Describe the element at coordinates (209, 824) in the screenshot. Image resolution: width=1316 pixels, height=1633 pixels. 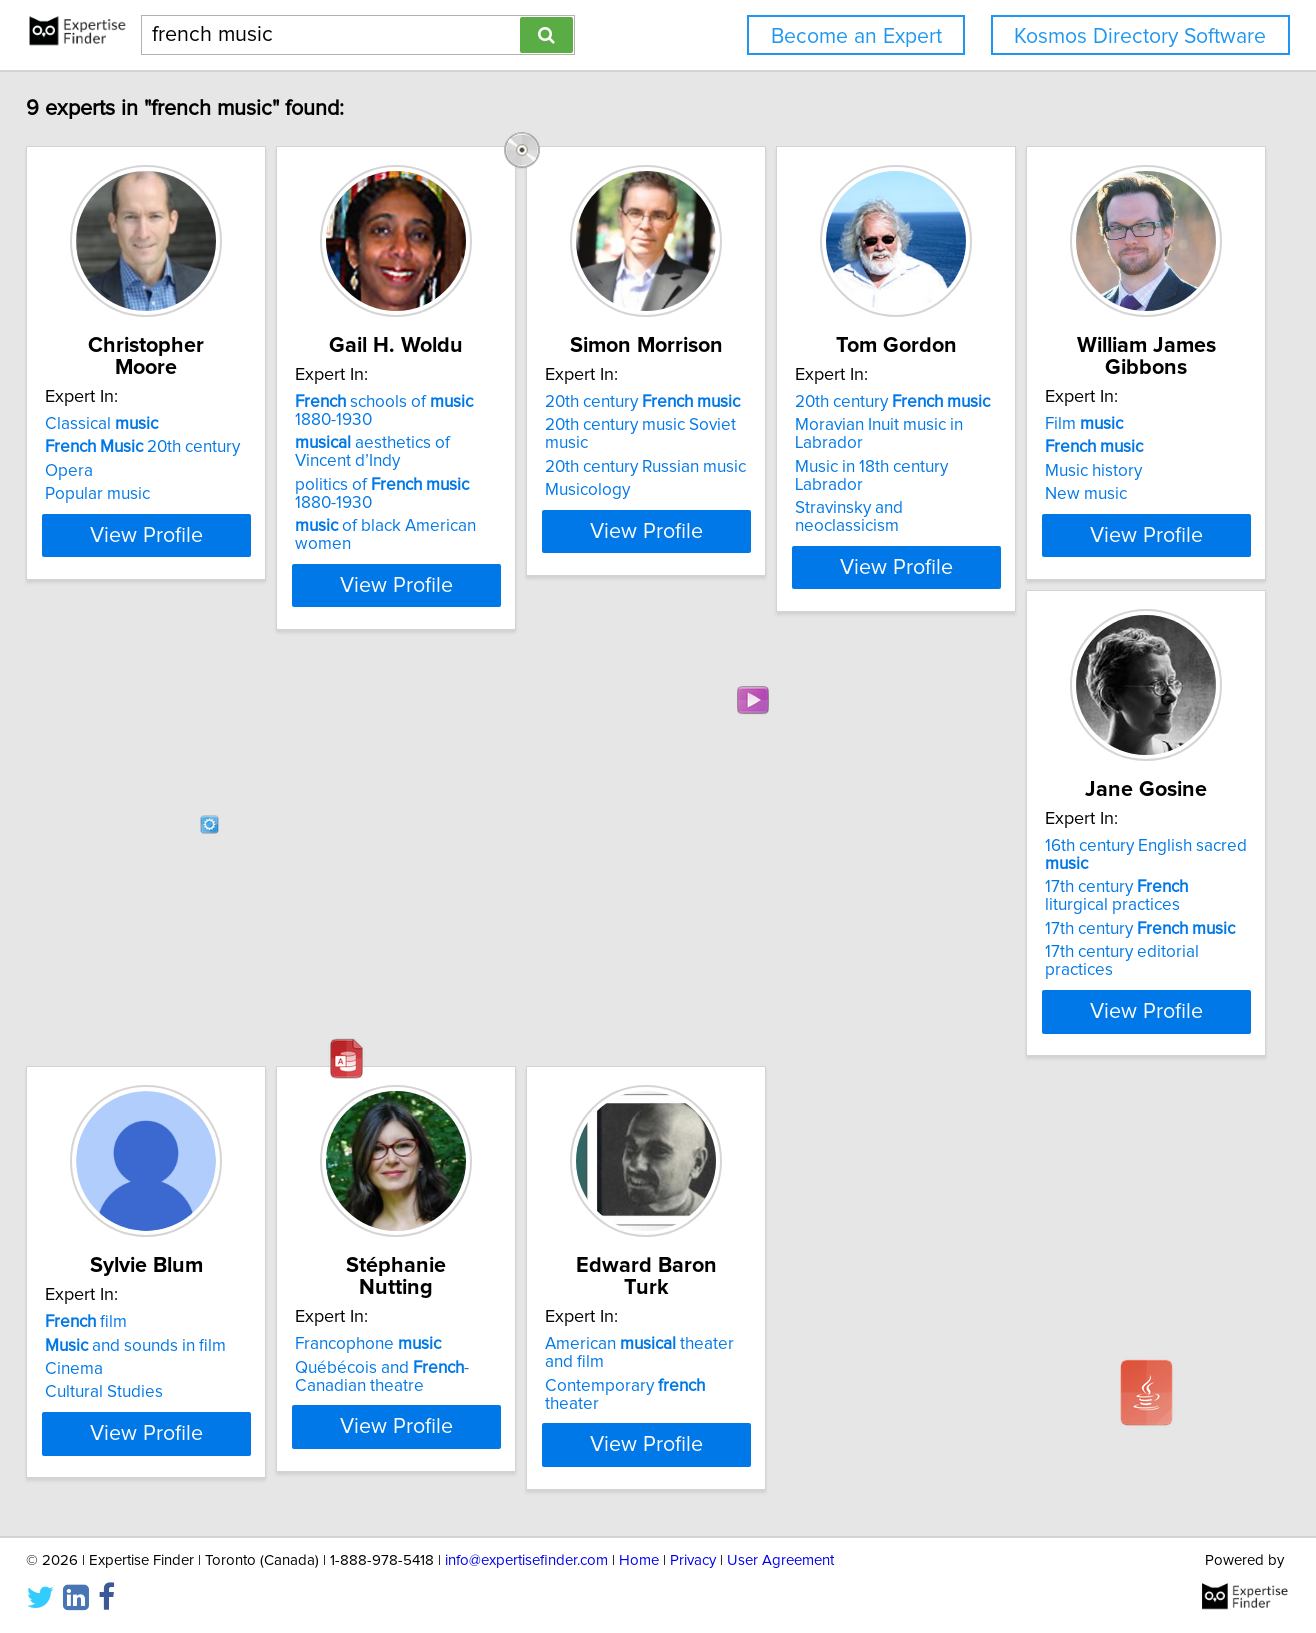
I see `an MS-DOS executable file` at that location.